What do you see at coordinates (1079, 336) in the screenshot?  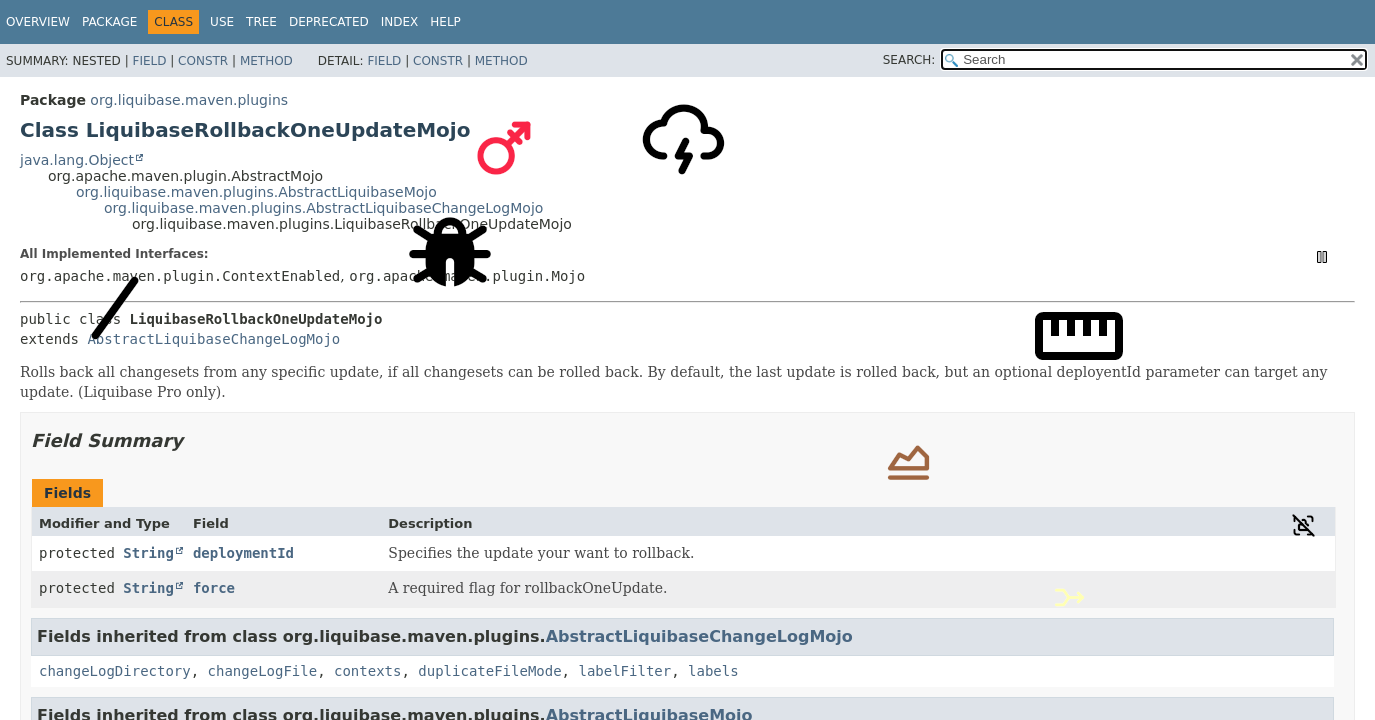 I see `access ruler or measurement tool` at bounding box center [1079, 336].